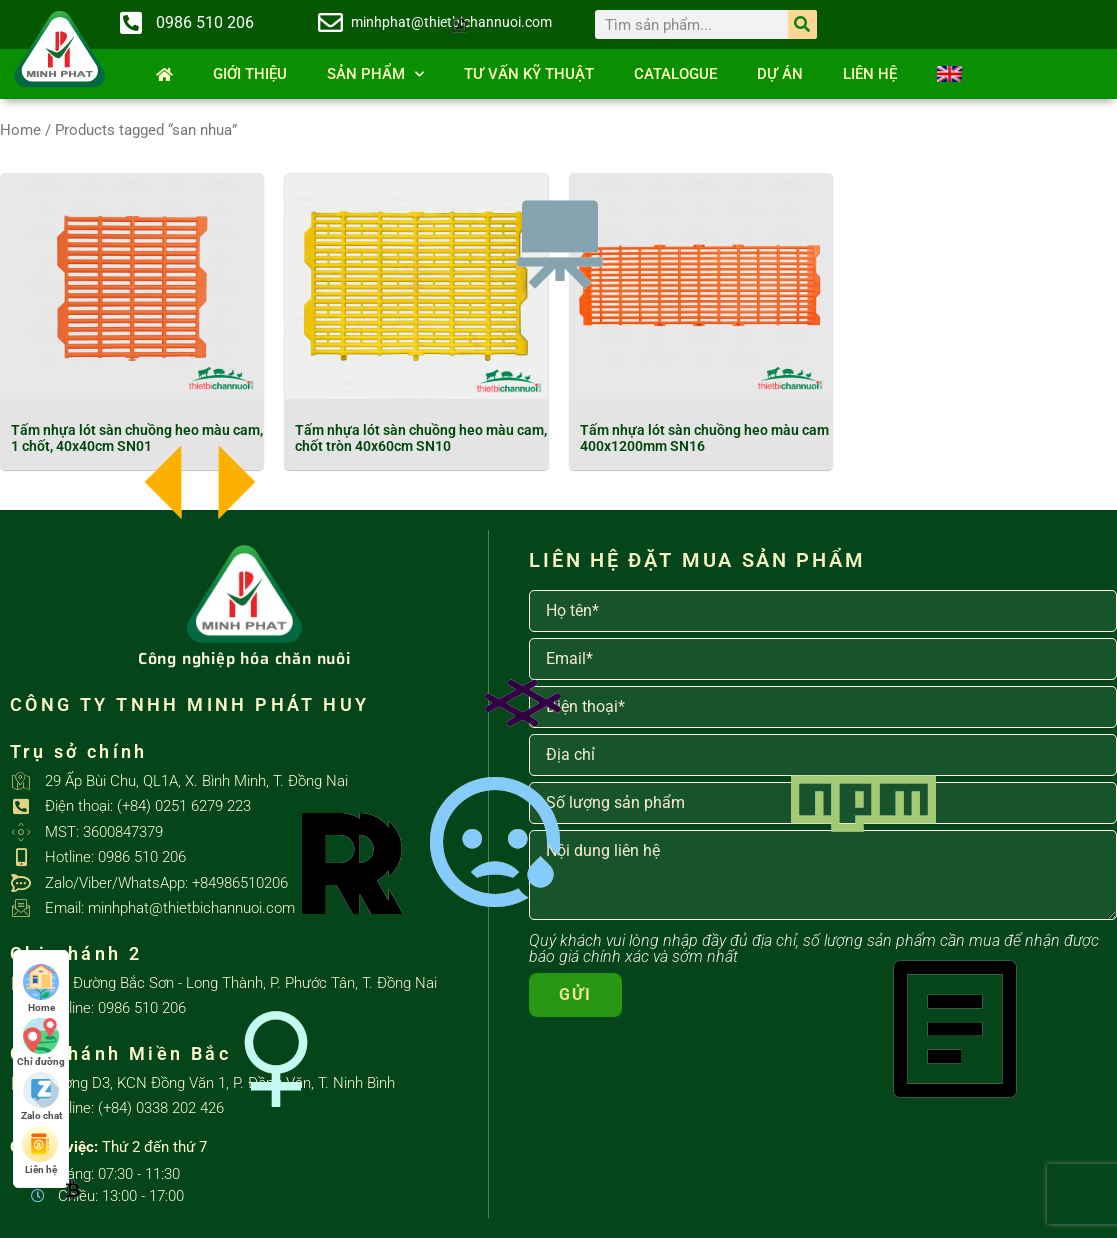  I want to click on indicate a sad or negative reaction, so click(495, 842).